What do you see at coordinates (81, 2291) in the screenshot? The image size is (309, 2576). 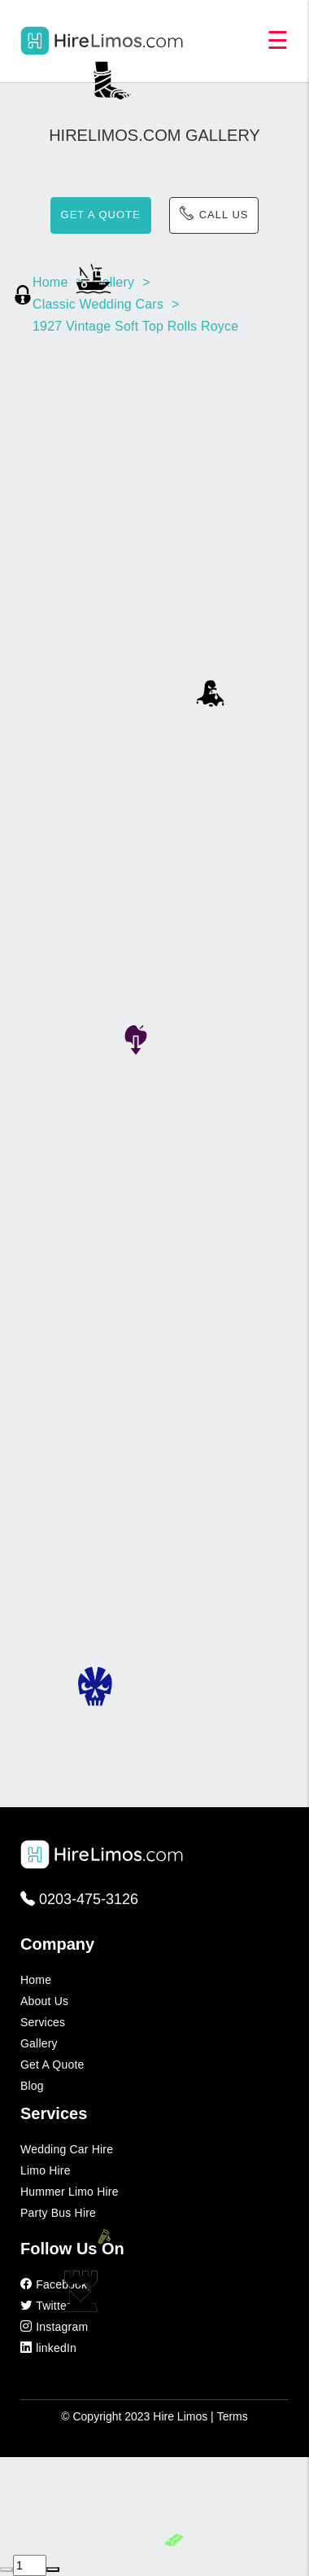 I see `access your favorite or saved fortress in a game` at bounding box center [81, 2291].